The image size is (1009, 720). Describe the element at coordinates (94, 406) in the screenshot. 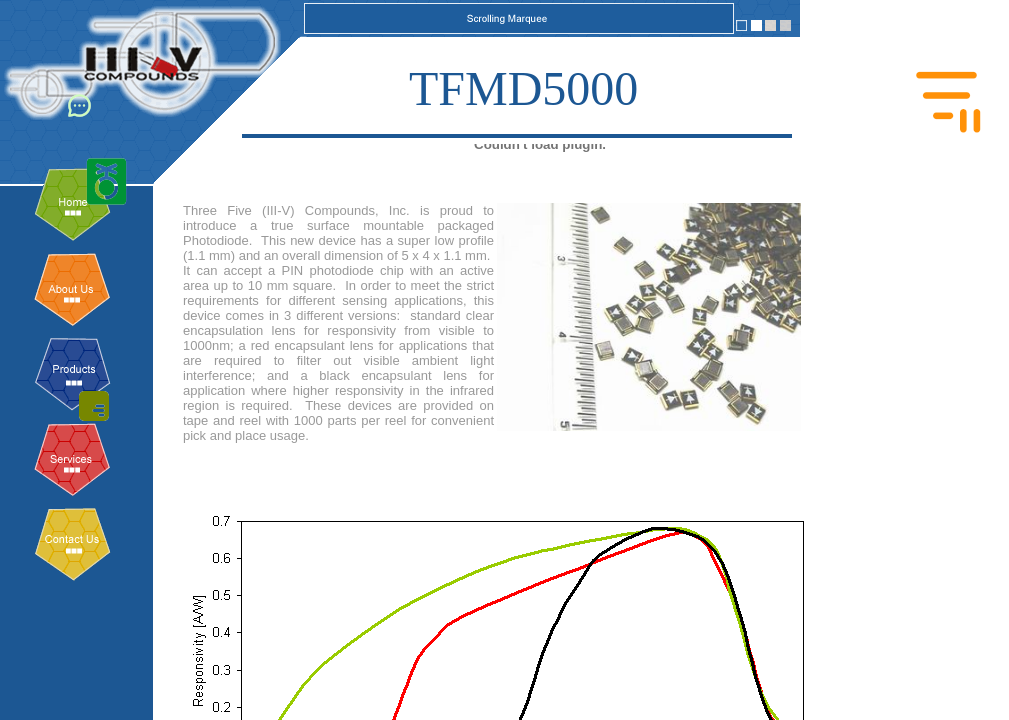

I see `align content to bottom-right of container` at that location.